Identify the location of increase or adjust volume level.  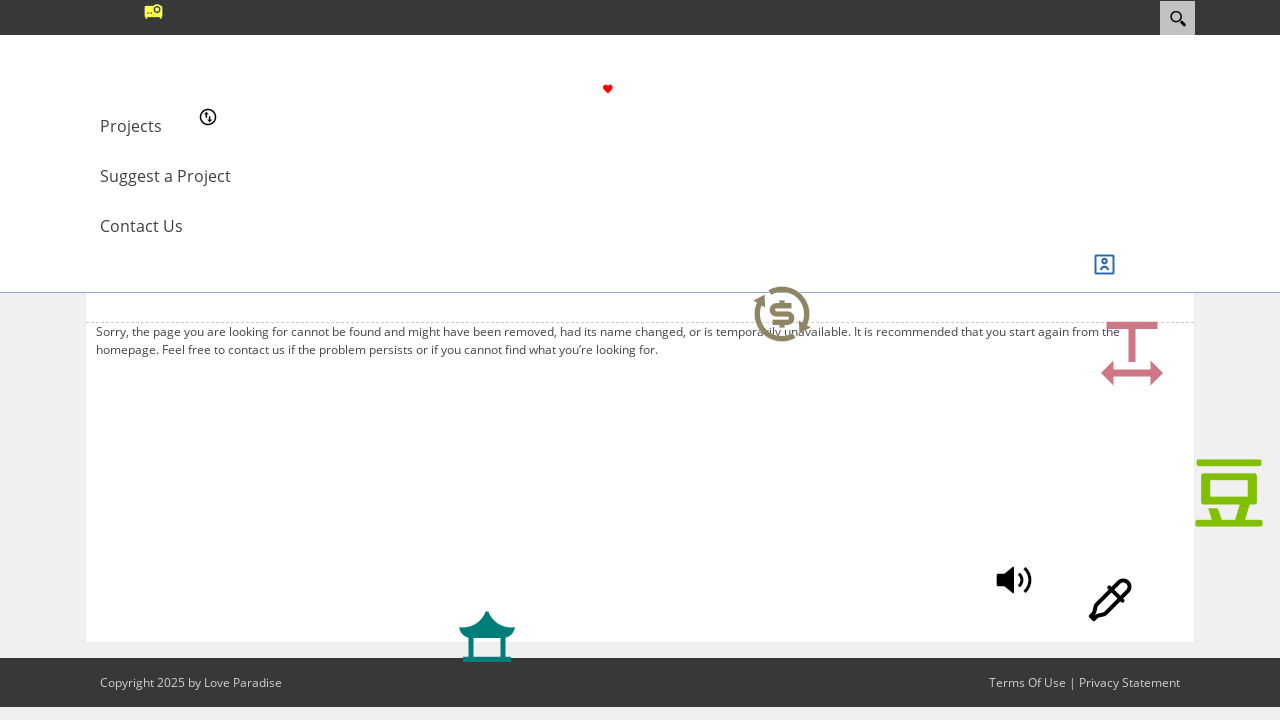
(1014, 580).